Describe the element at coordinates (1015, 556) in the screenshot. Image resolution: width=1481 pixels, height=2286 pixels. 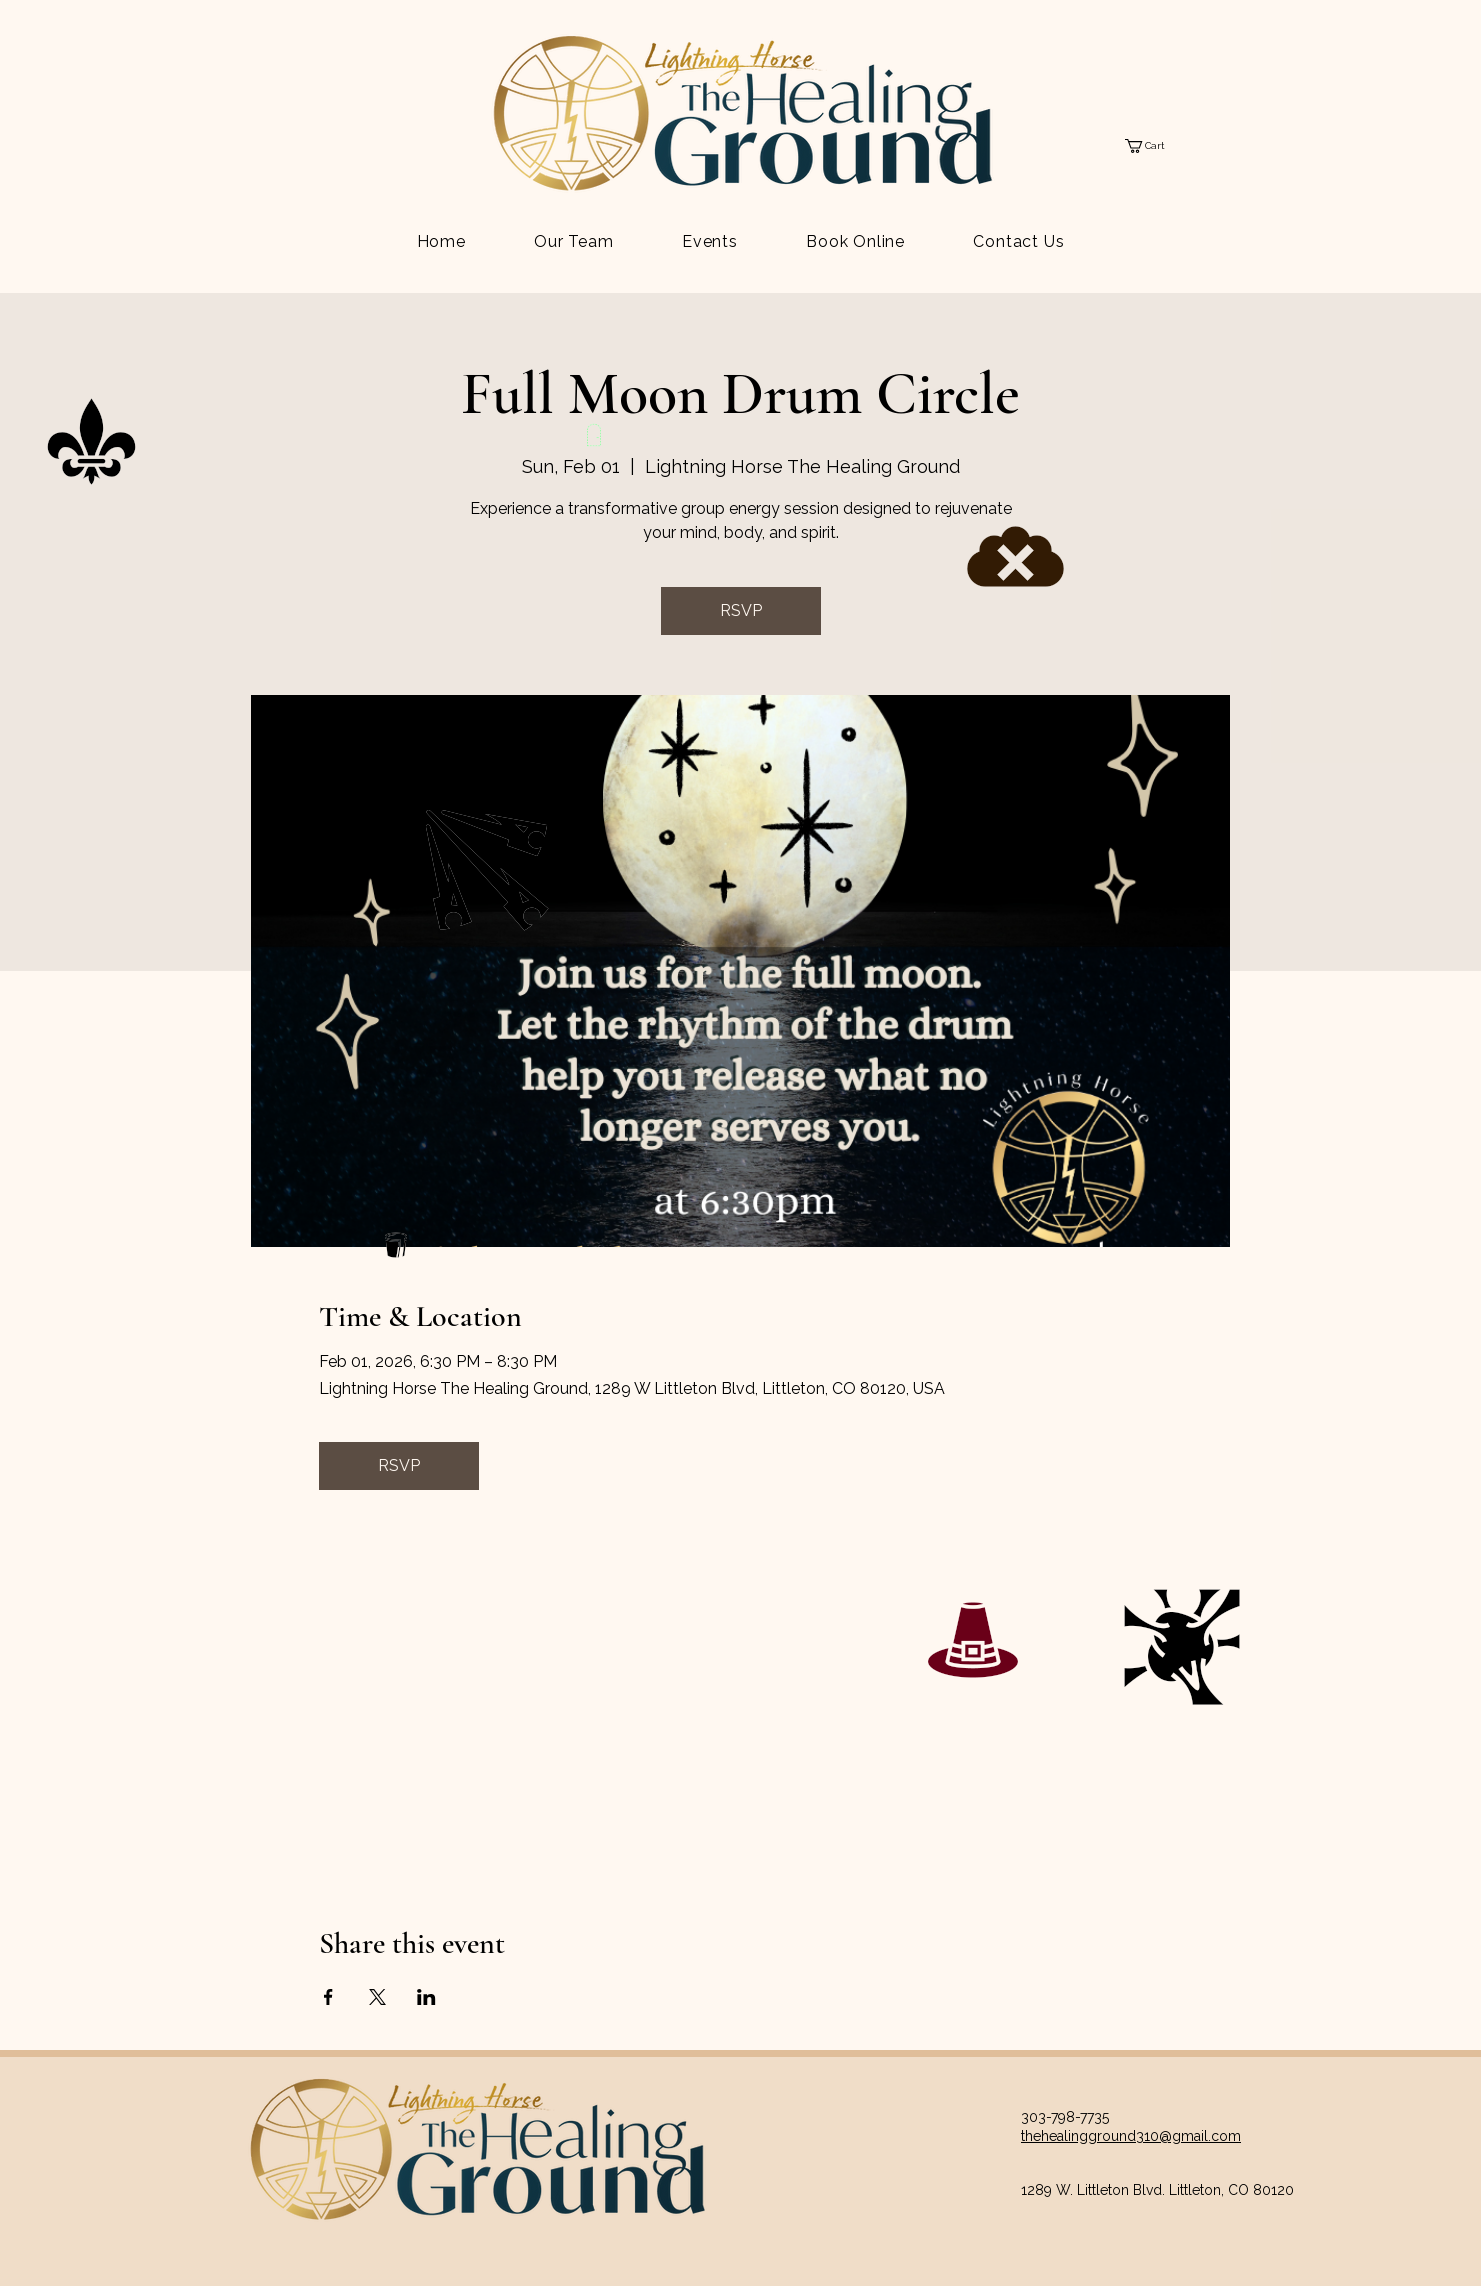
I see `indicates a toxic or hazardous area in gameplay` at that location.